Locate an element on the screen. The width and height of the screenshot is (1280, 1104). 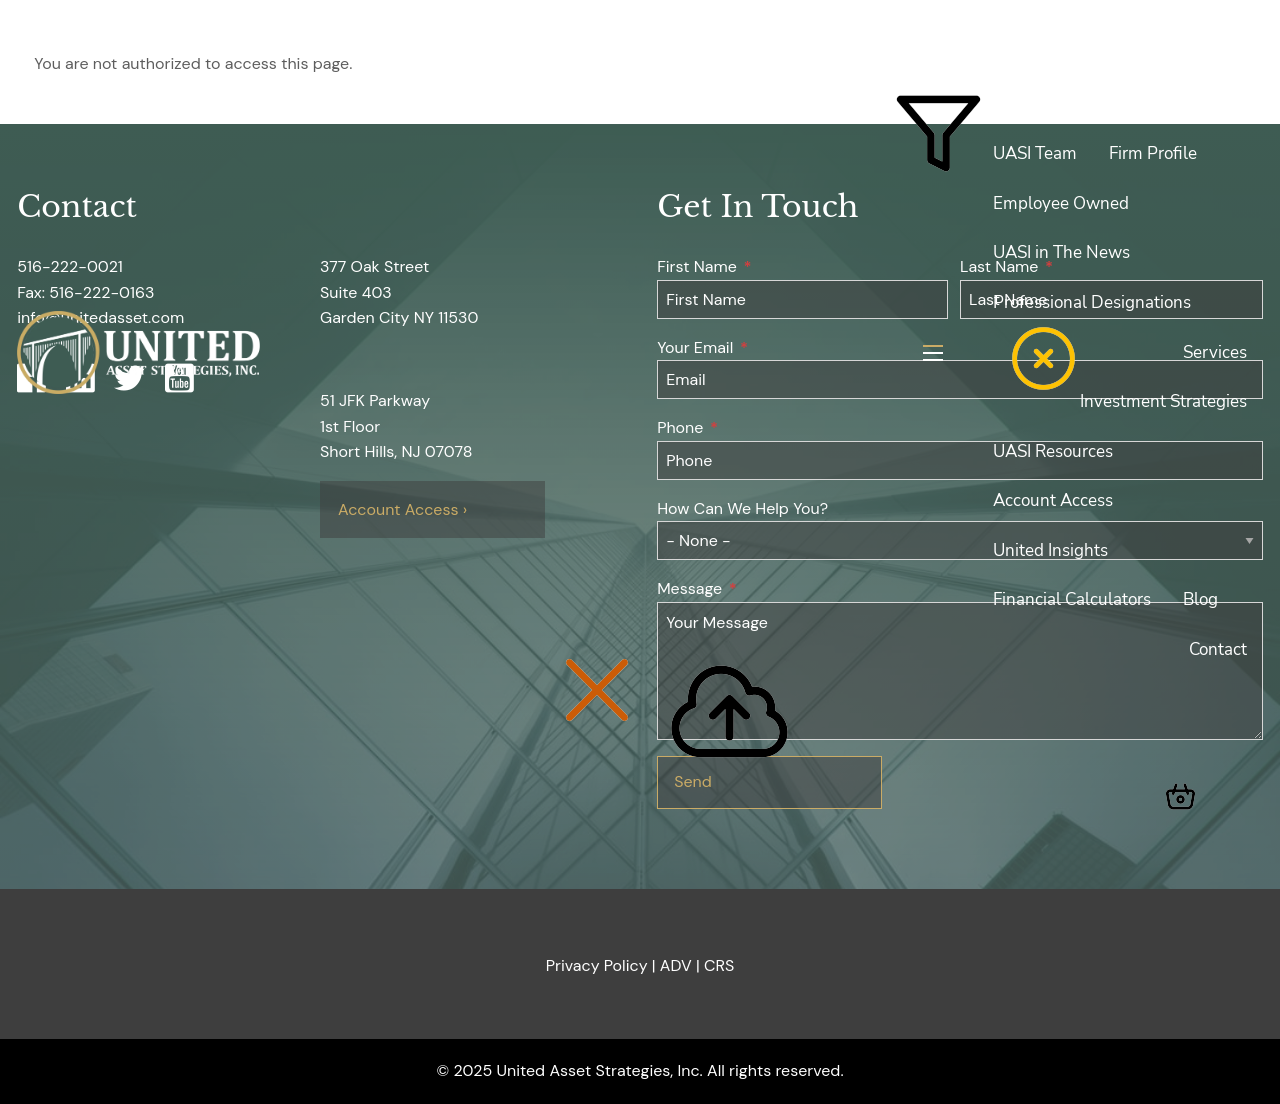
upload file to cloud storage is located at coordinates (729, 711).